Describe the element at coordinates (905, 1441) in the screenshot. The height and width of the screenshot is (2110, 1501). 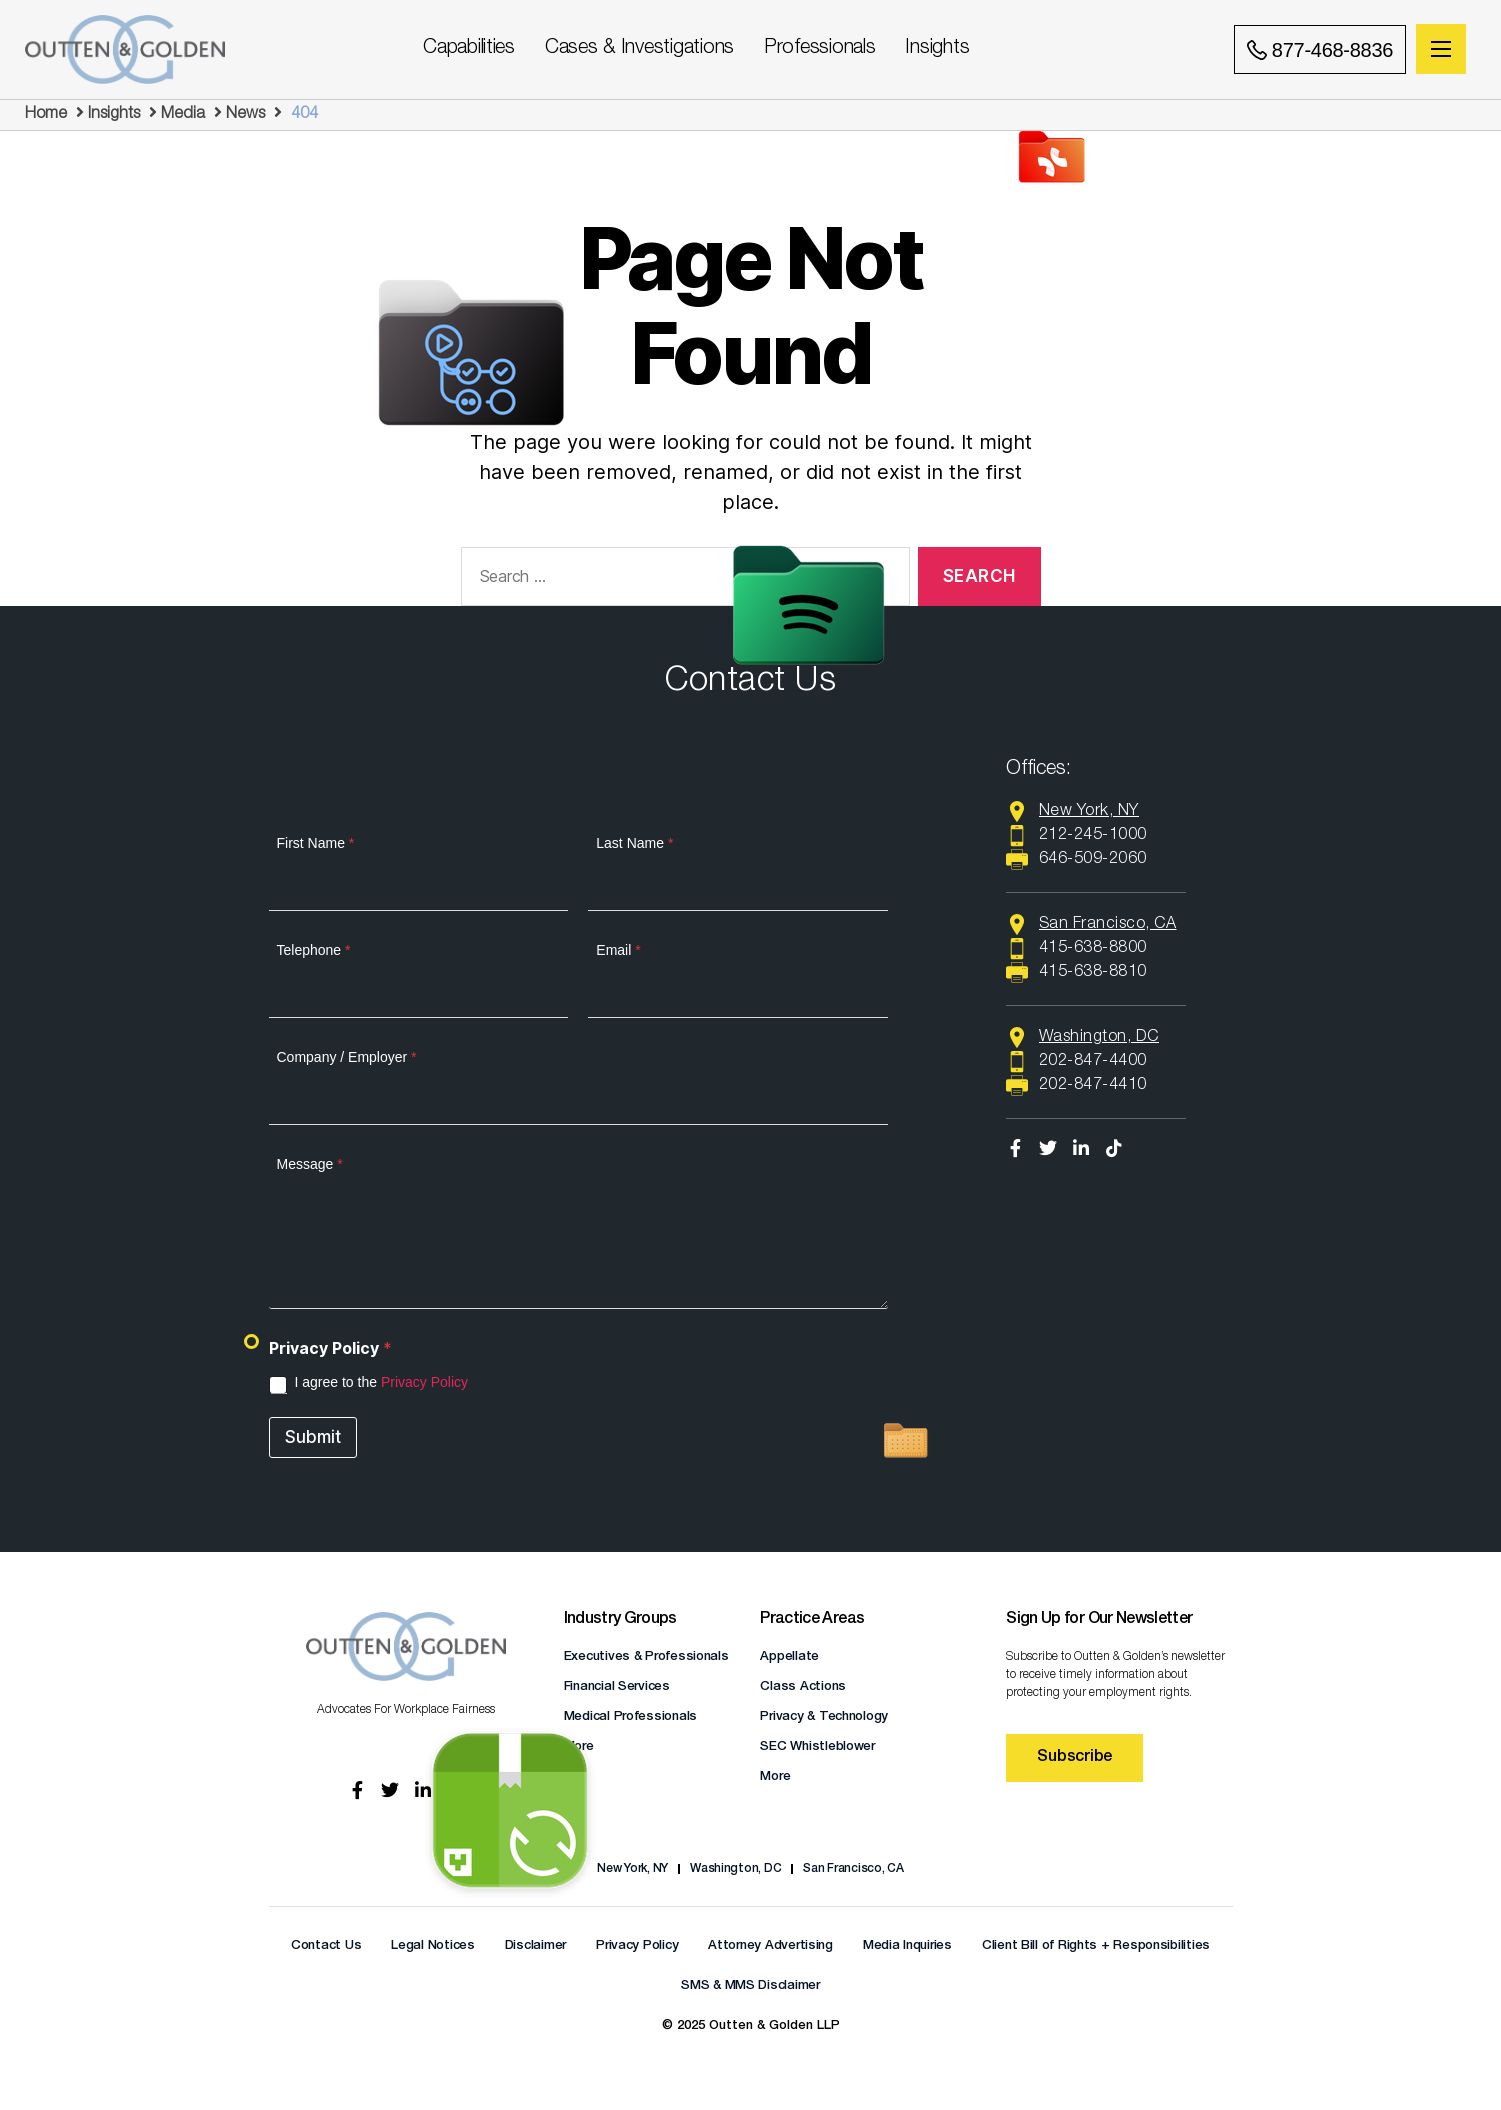
I see `open the eatbiscuit application folder` at that location.